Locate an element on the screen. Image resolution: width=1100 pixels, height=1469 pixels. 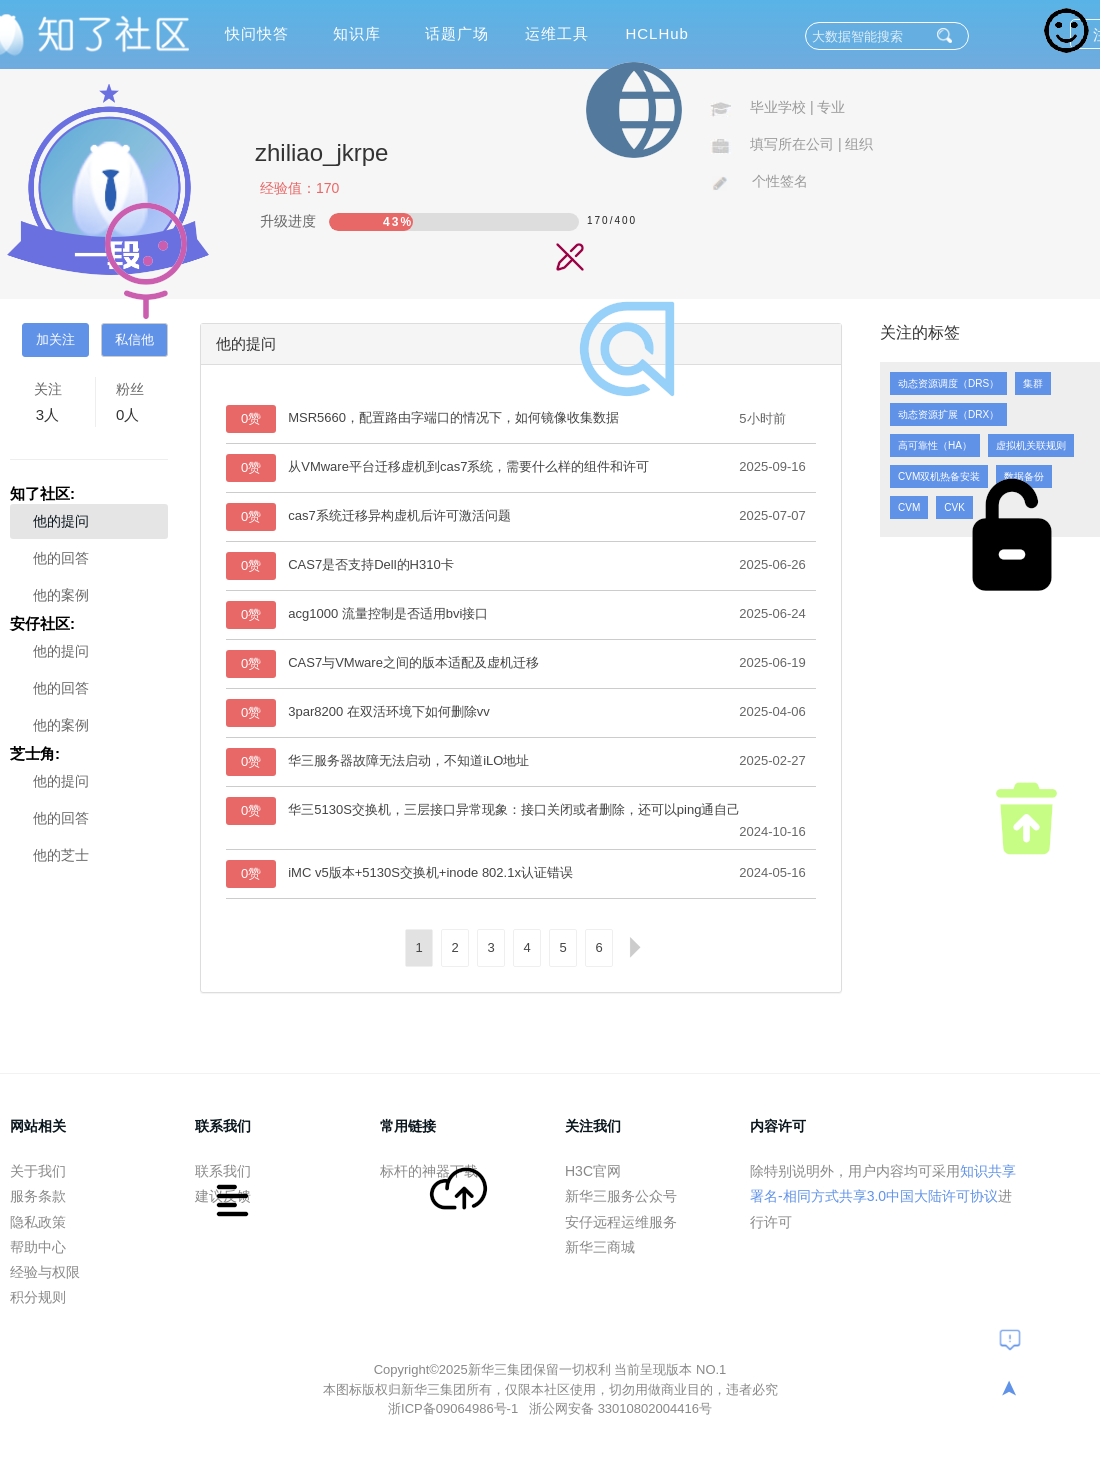
access golf-related features or content is located at coordinates (146, 259).